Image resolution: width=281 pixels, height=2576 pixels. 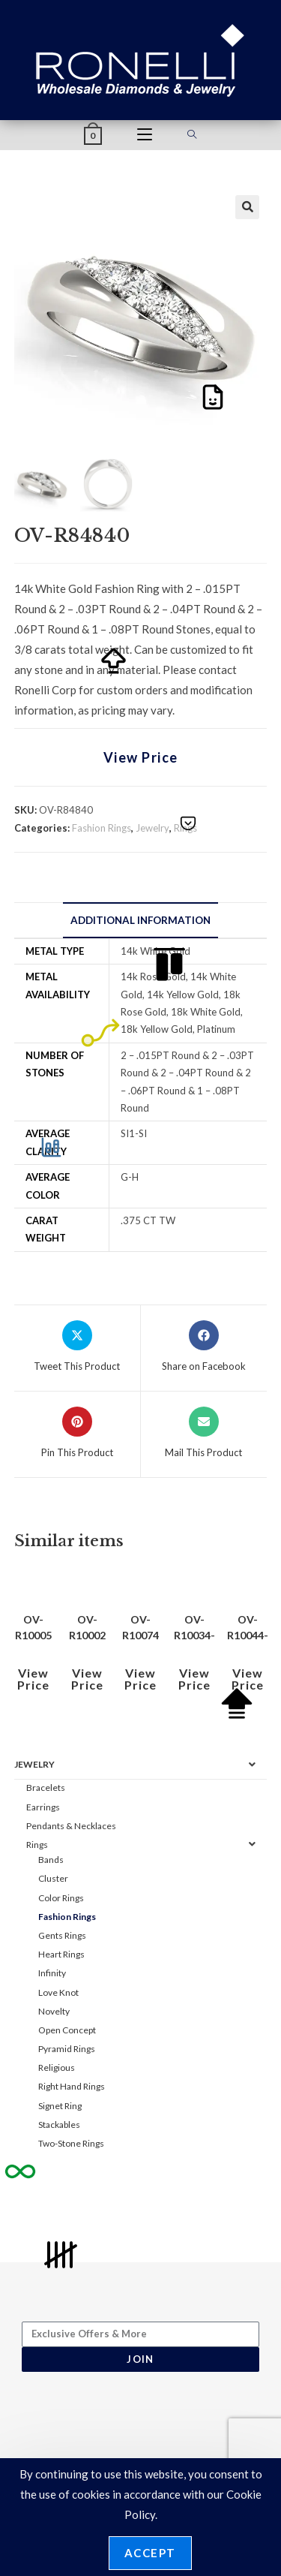 I want to click on upload file to cloud or server, so click(x=113, y=661).